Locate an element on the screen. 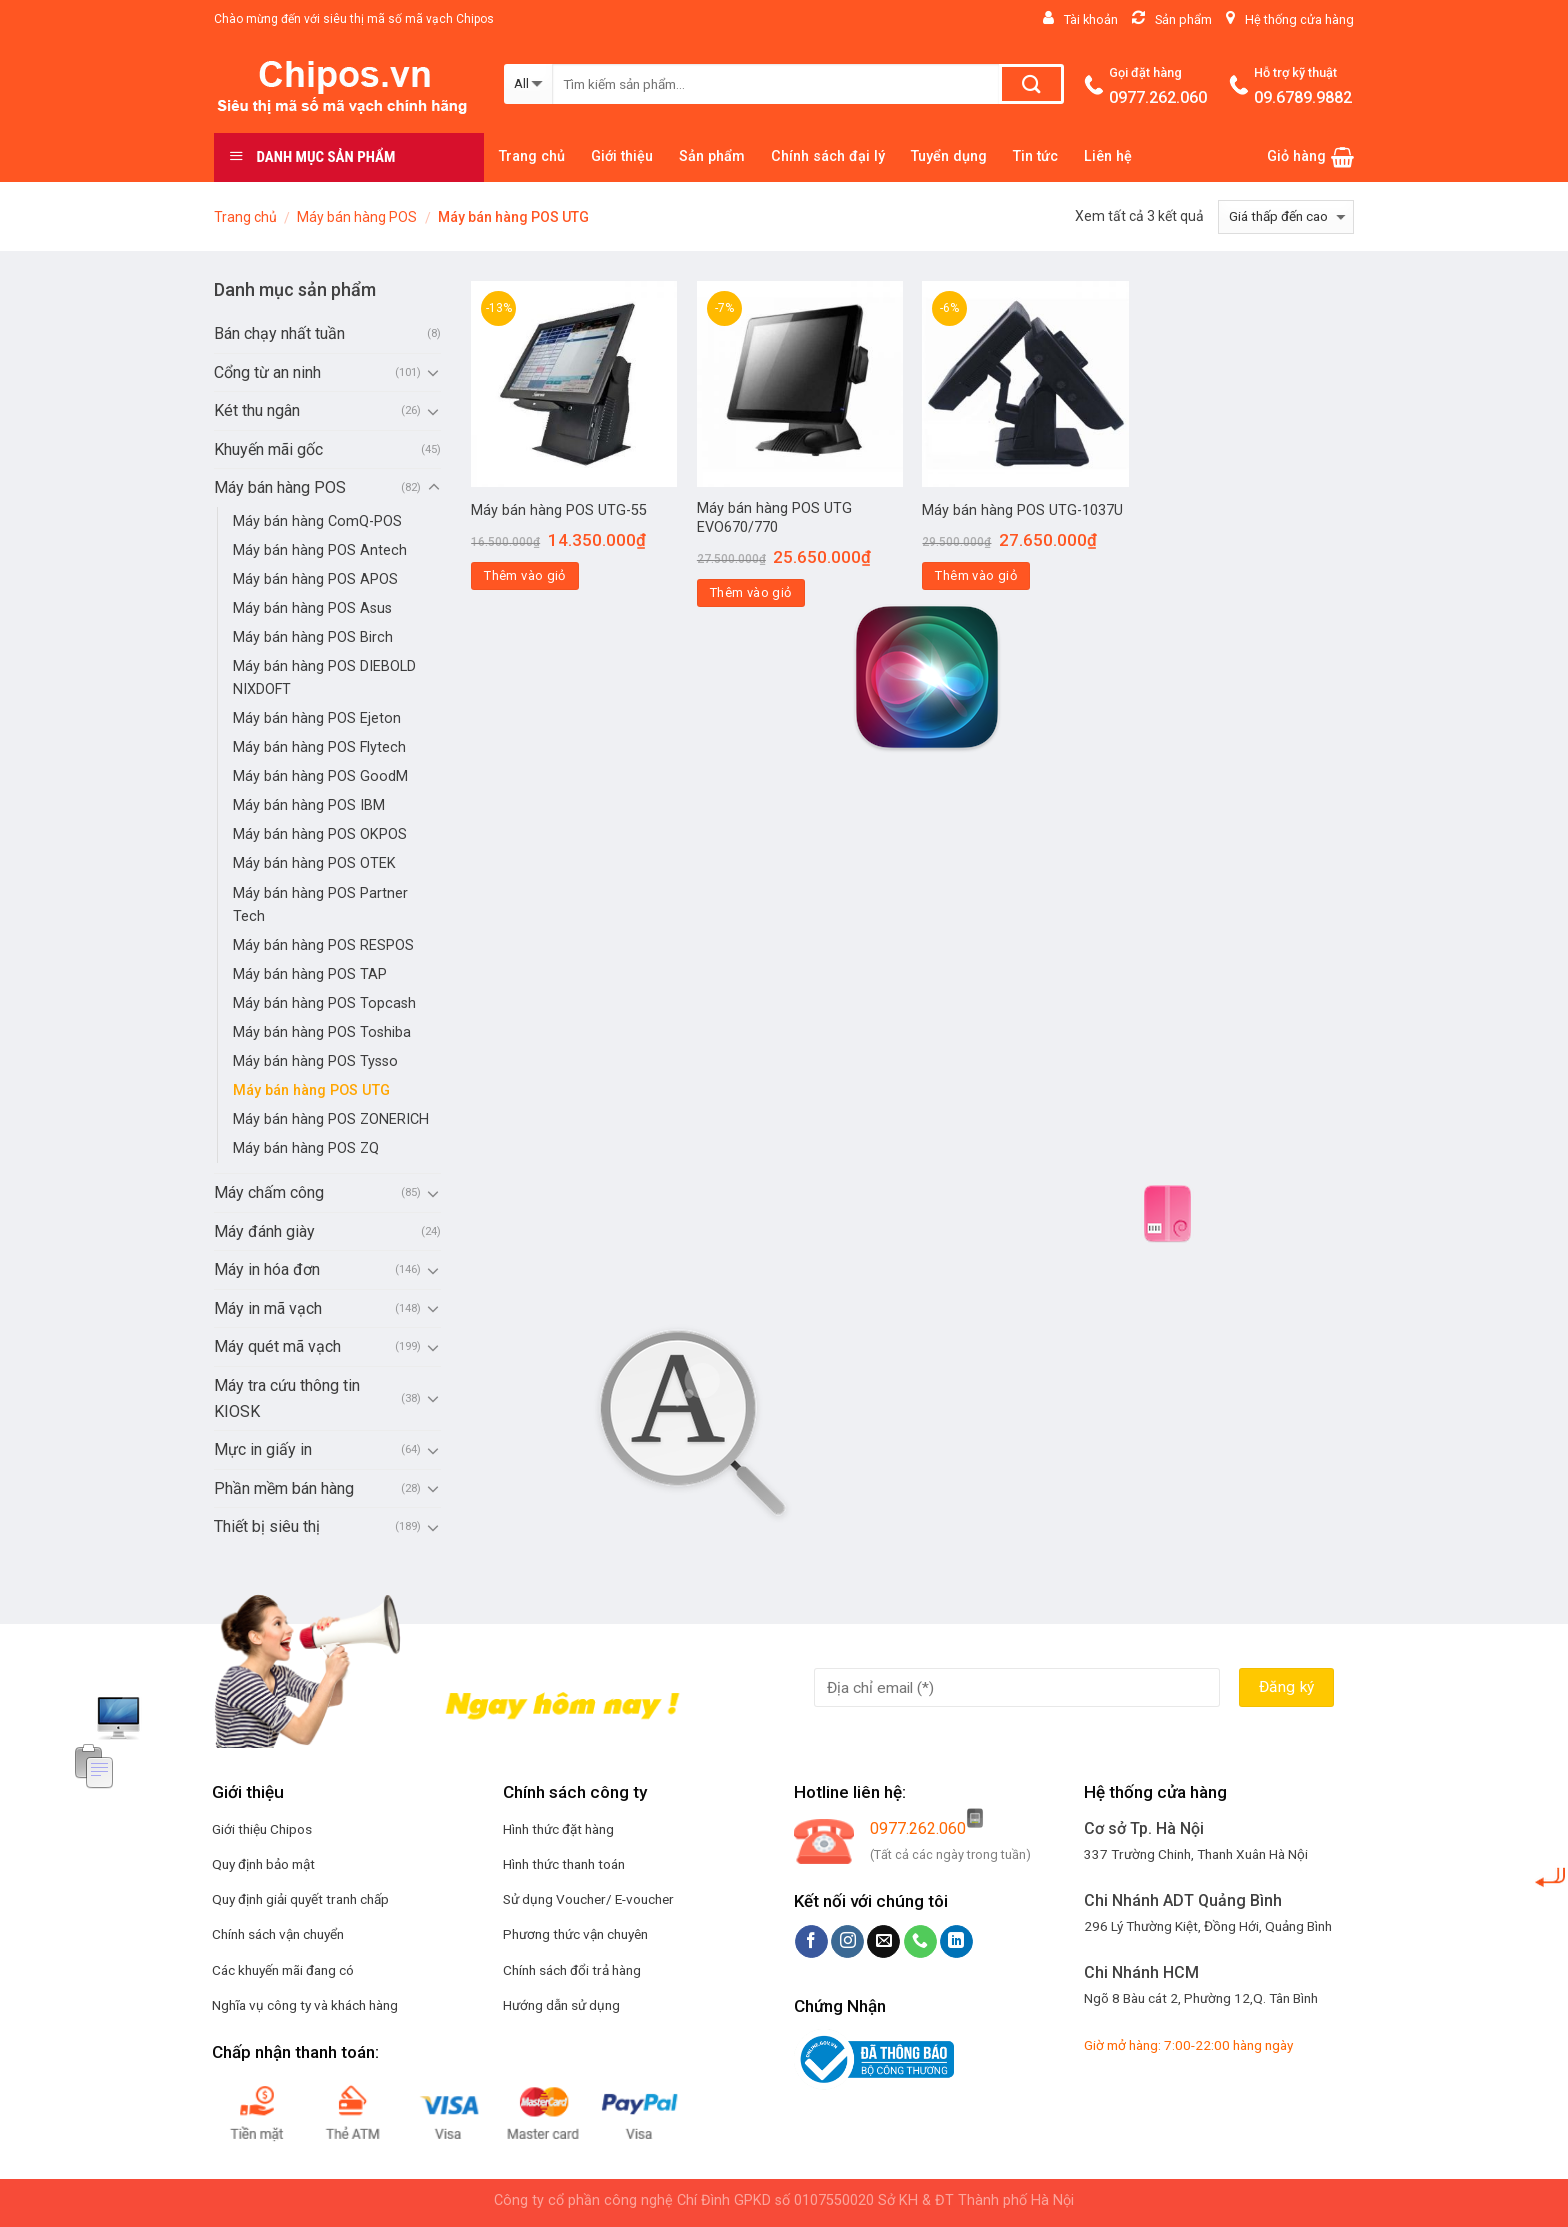 Image resolution: width=1568 pixels, height=2227 pixels. represents an iMac desktop computer is located at coordinates (118, 1709).